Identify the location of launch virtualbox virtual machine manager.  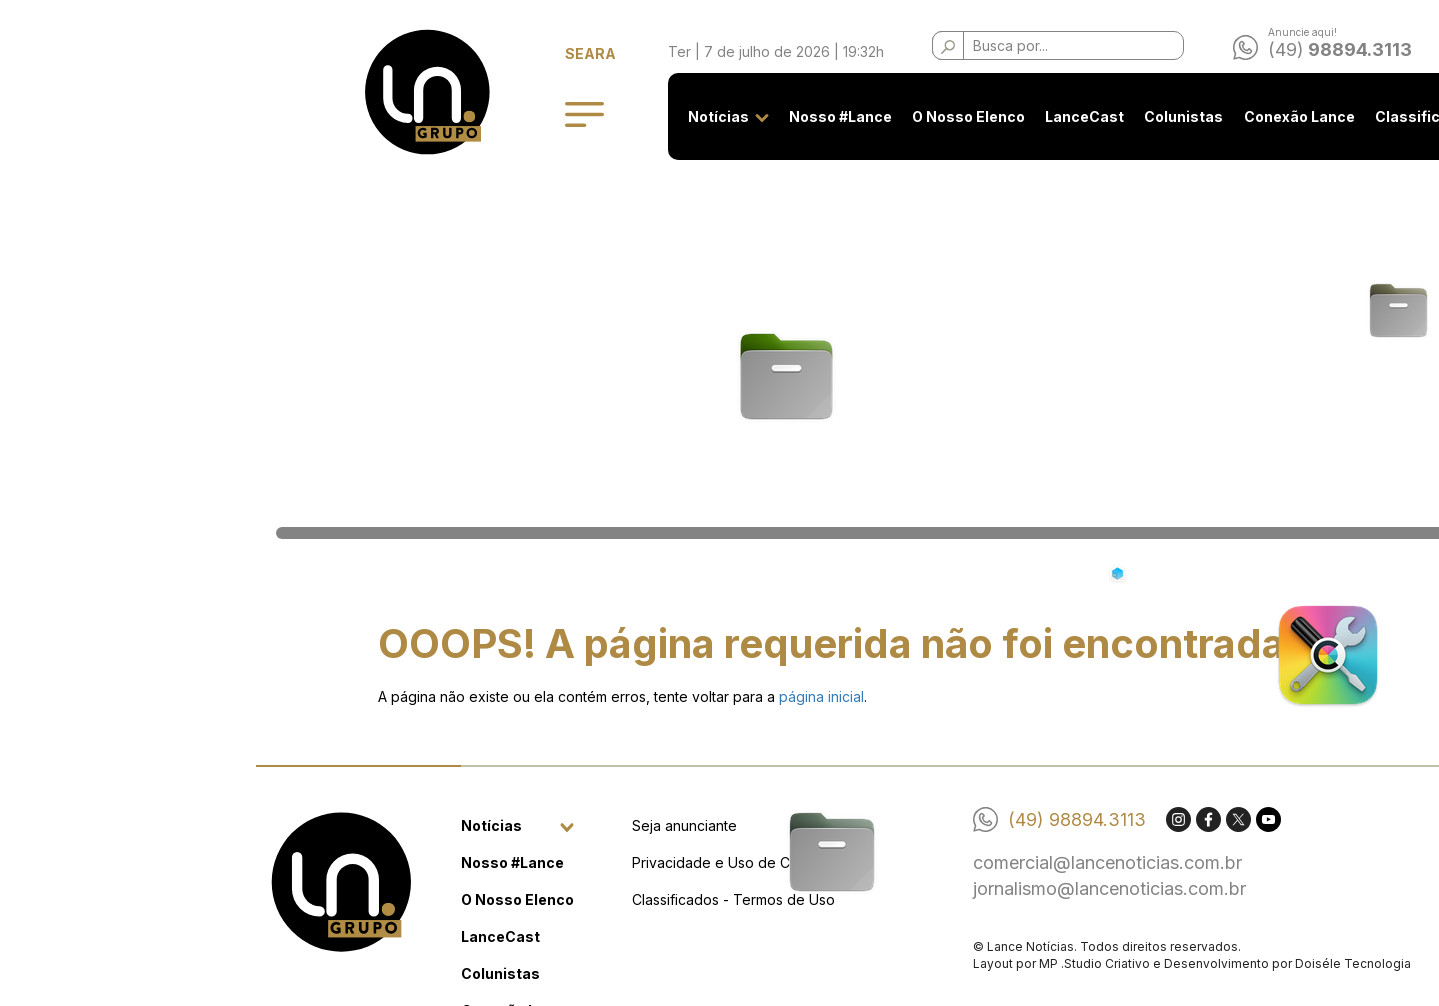
(1117, 573).